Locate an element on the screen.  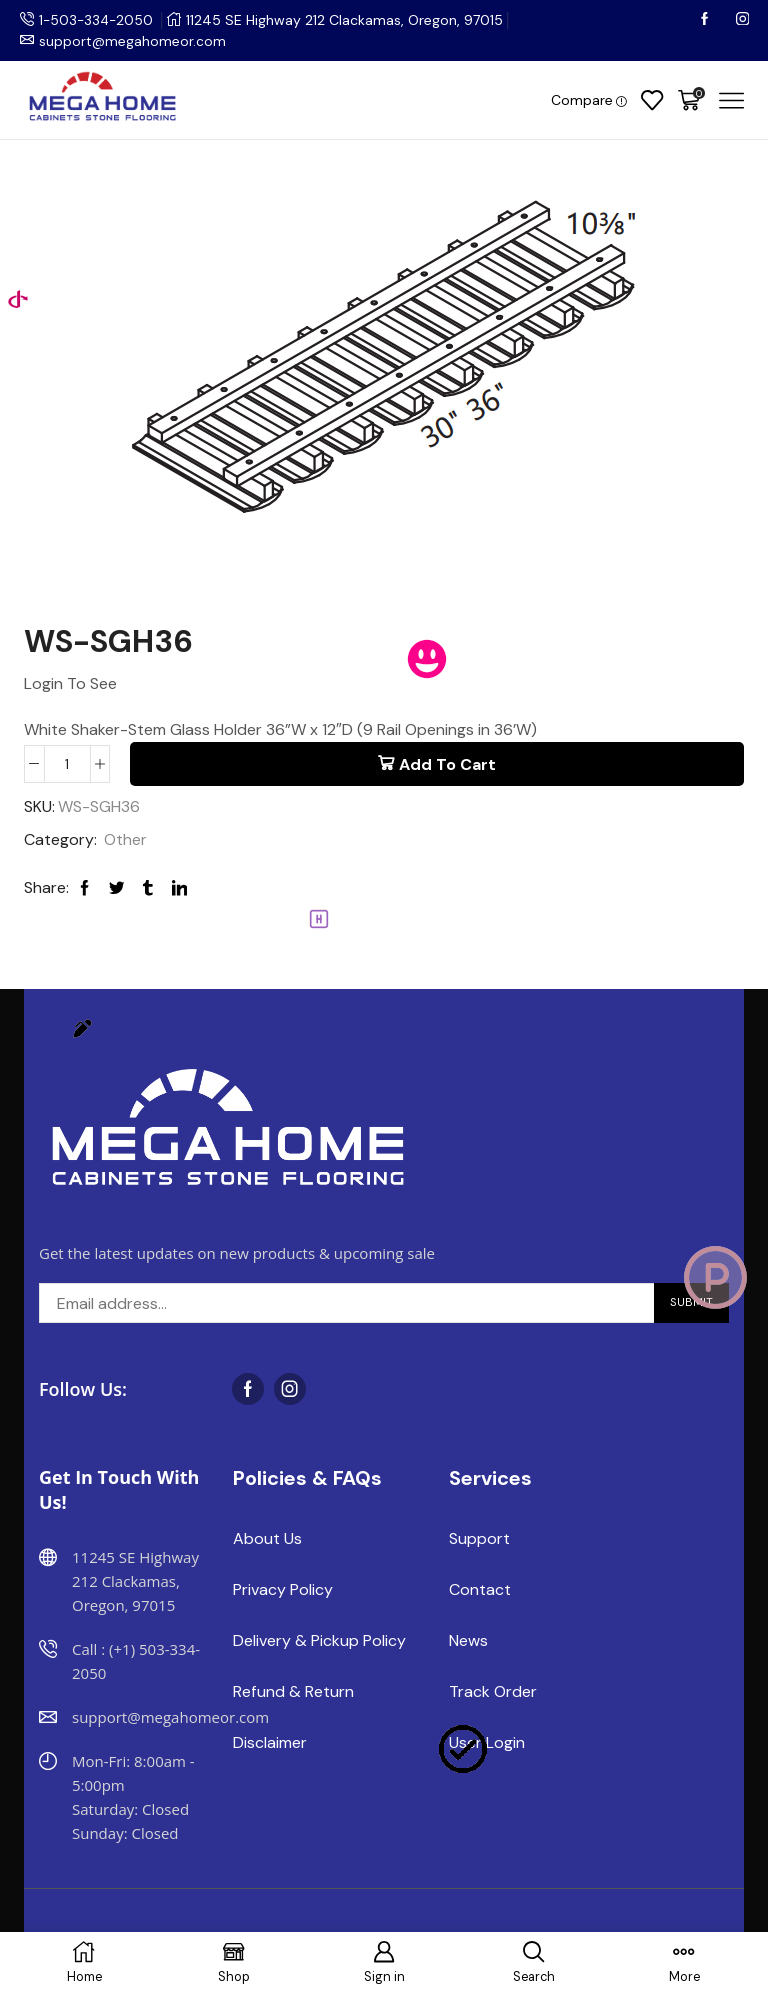
sign in with OpenID authentication is located at coordinates (18, 299).